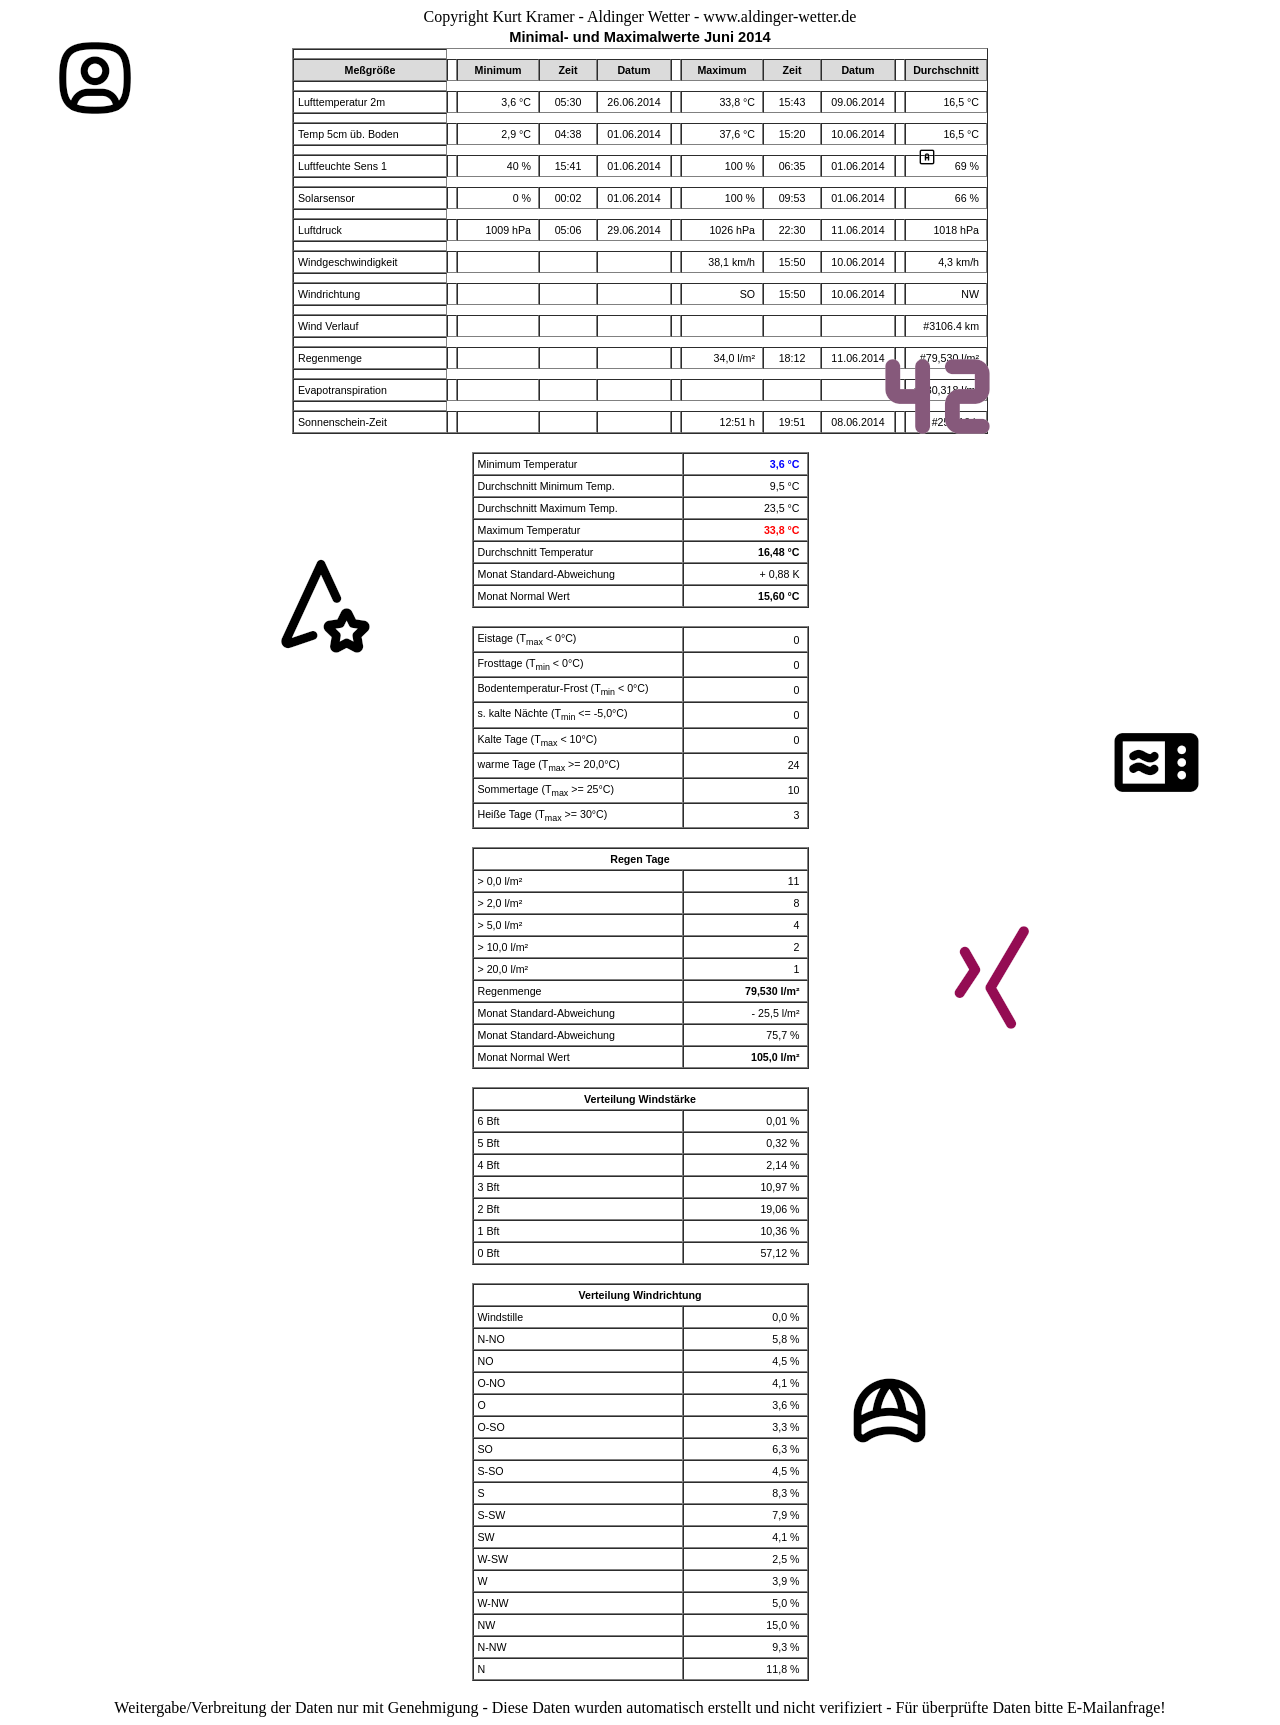 This screenshot has width=1280, height=1725. Describe the element at coordinates (1156, 762) in the screenshot. I see `access microwave or kitchen appliance controls` at that location.